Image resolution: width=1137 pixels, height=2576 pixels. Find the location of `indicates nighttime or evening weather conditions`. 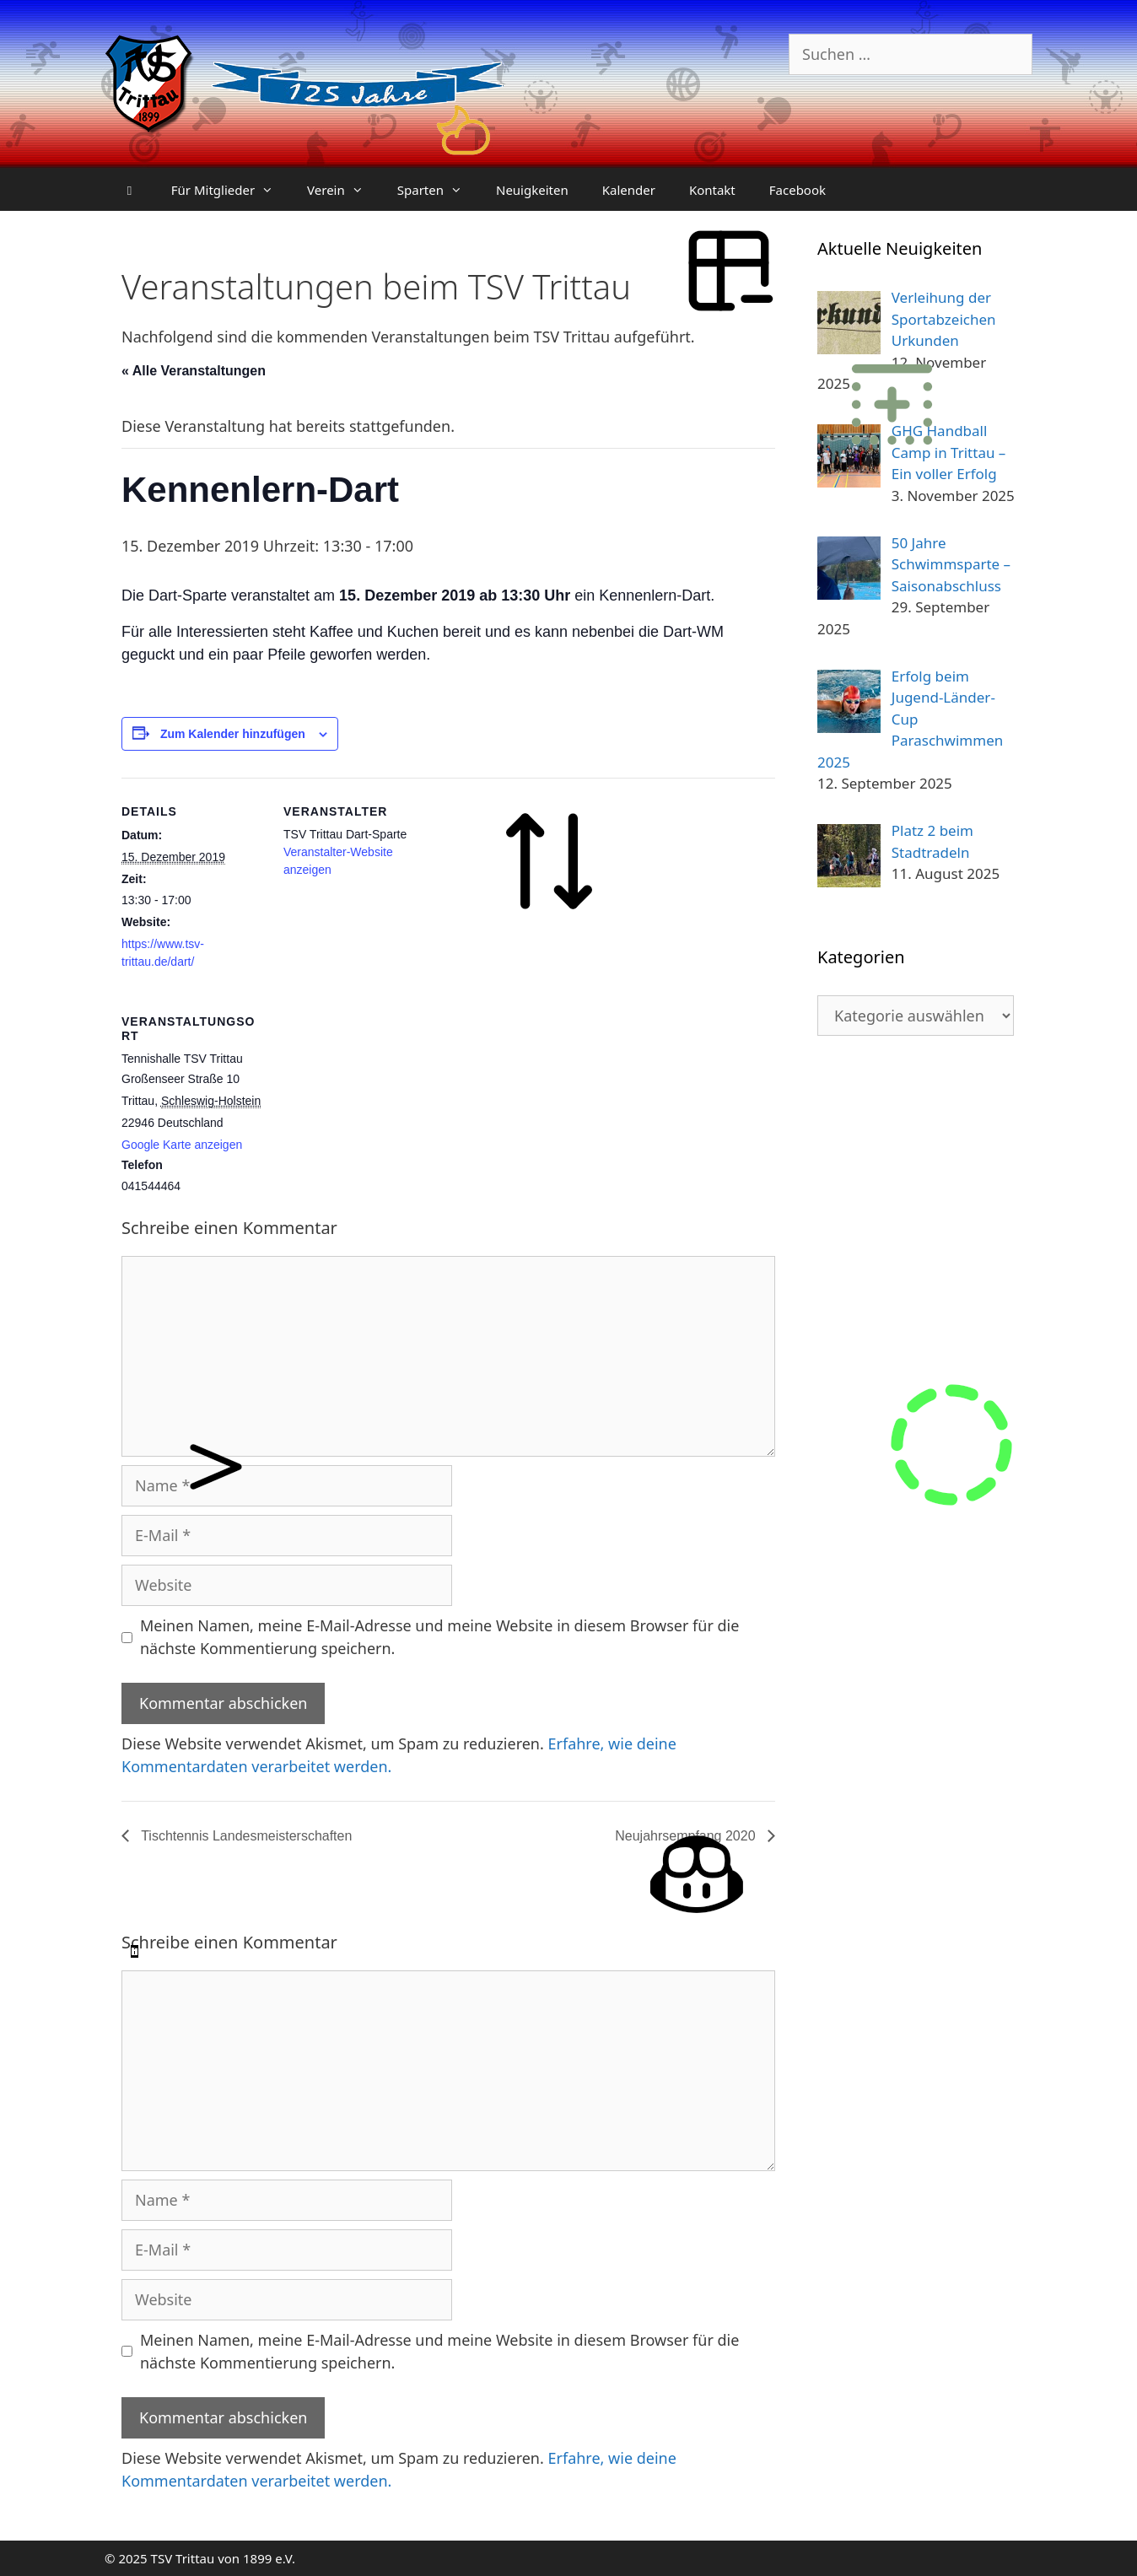

indicates nighttime or evening weather conditions is located at coordinates (462, 132).